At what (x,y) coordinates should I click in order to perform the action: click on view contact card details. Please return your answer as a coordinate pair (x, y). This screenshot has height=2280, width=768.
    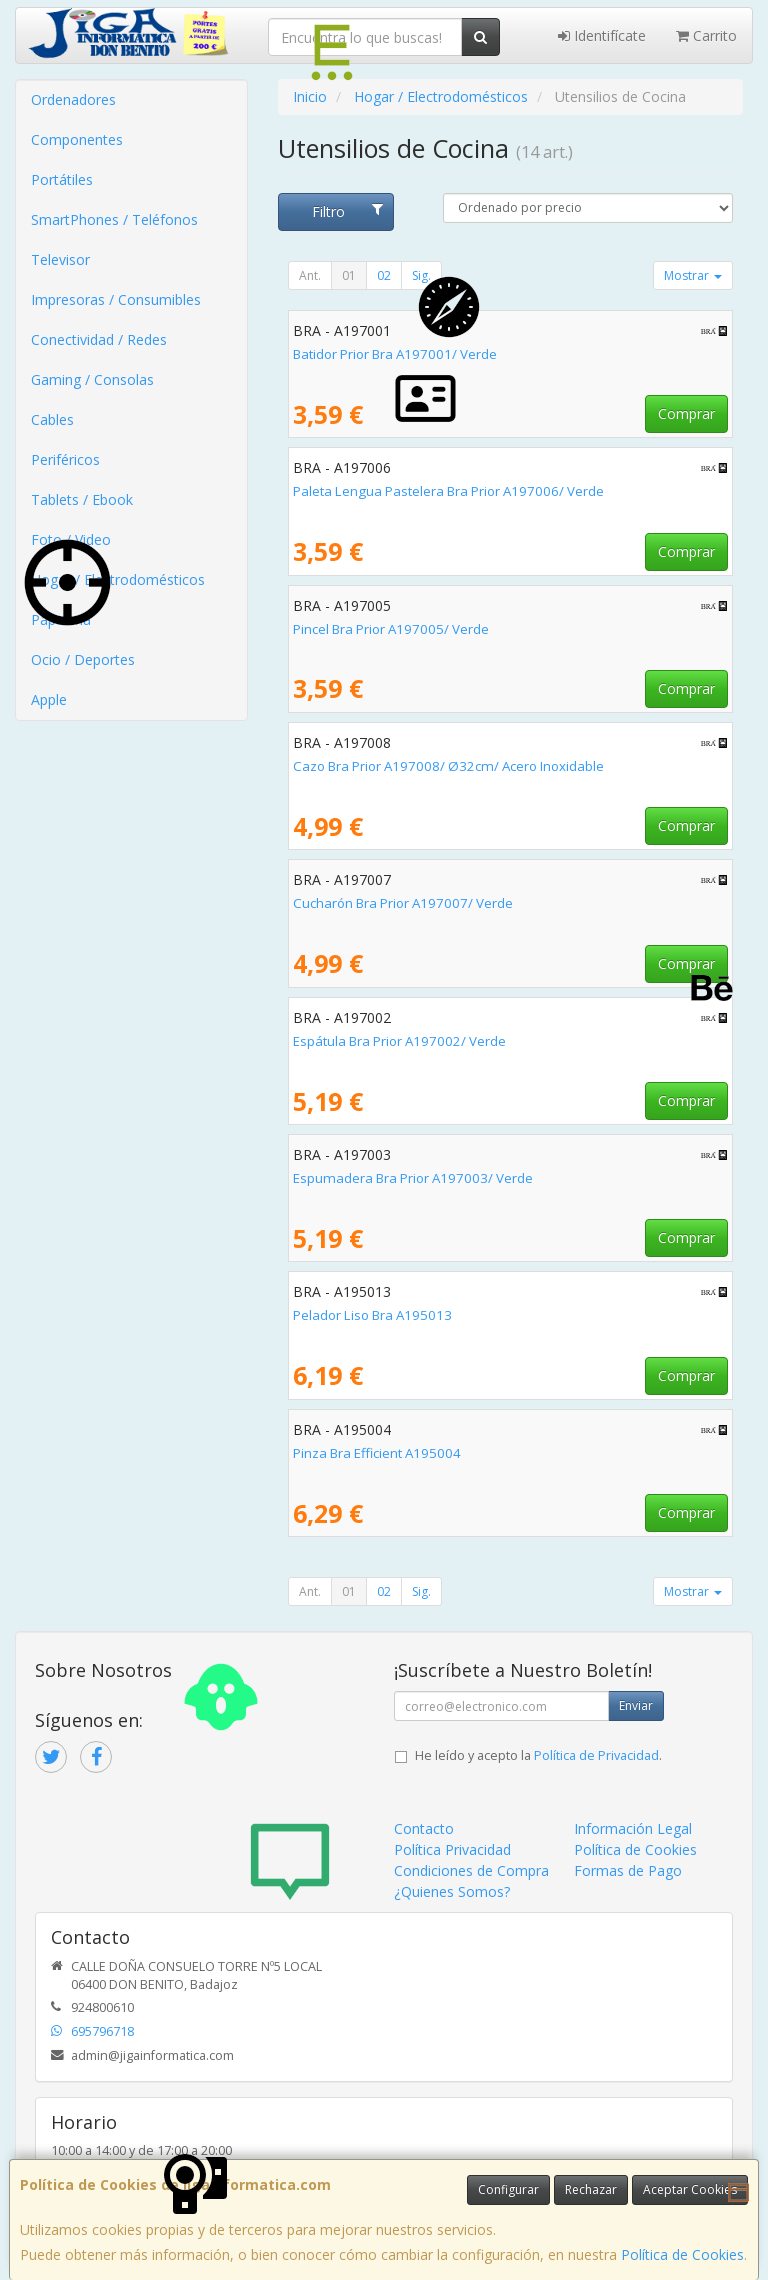
    Looking at the image, I should click on (425, 398).